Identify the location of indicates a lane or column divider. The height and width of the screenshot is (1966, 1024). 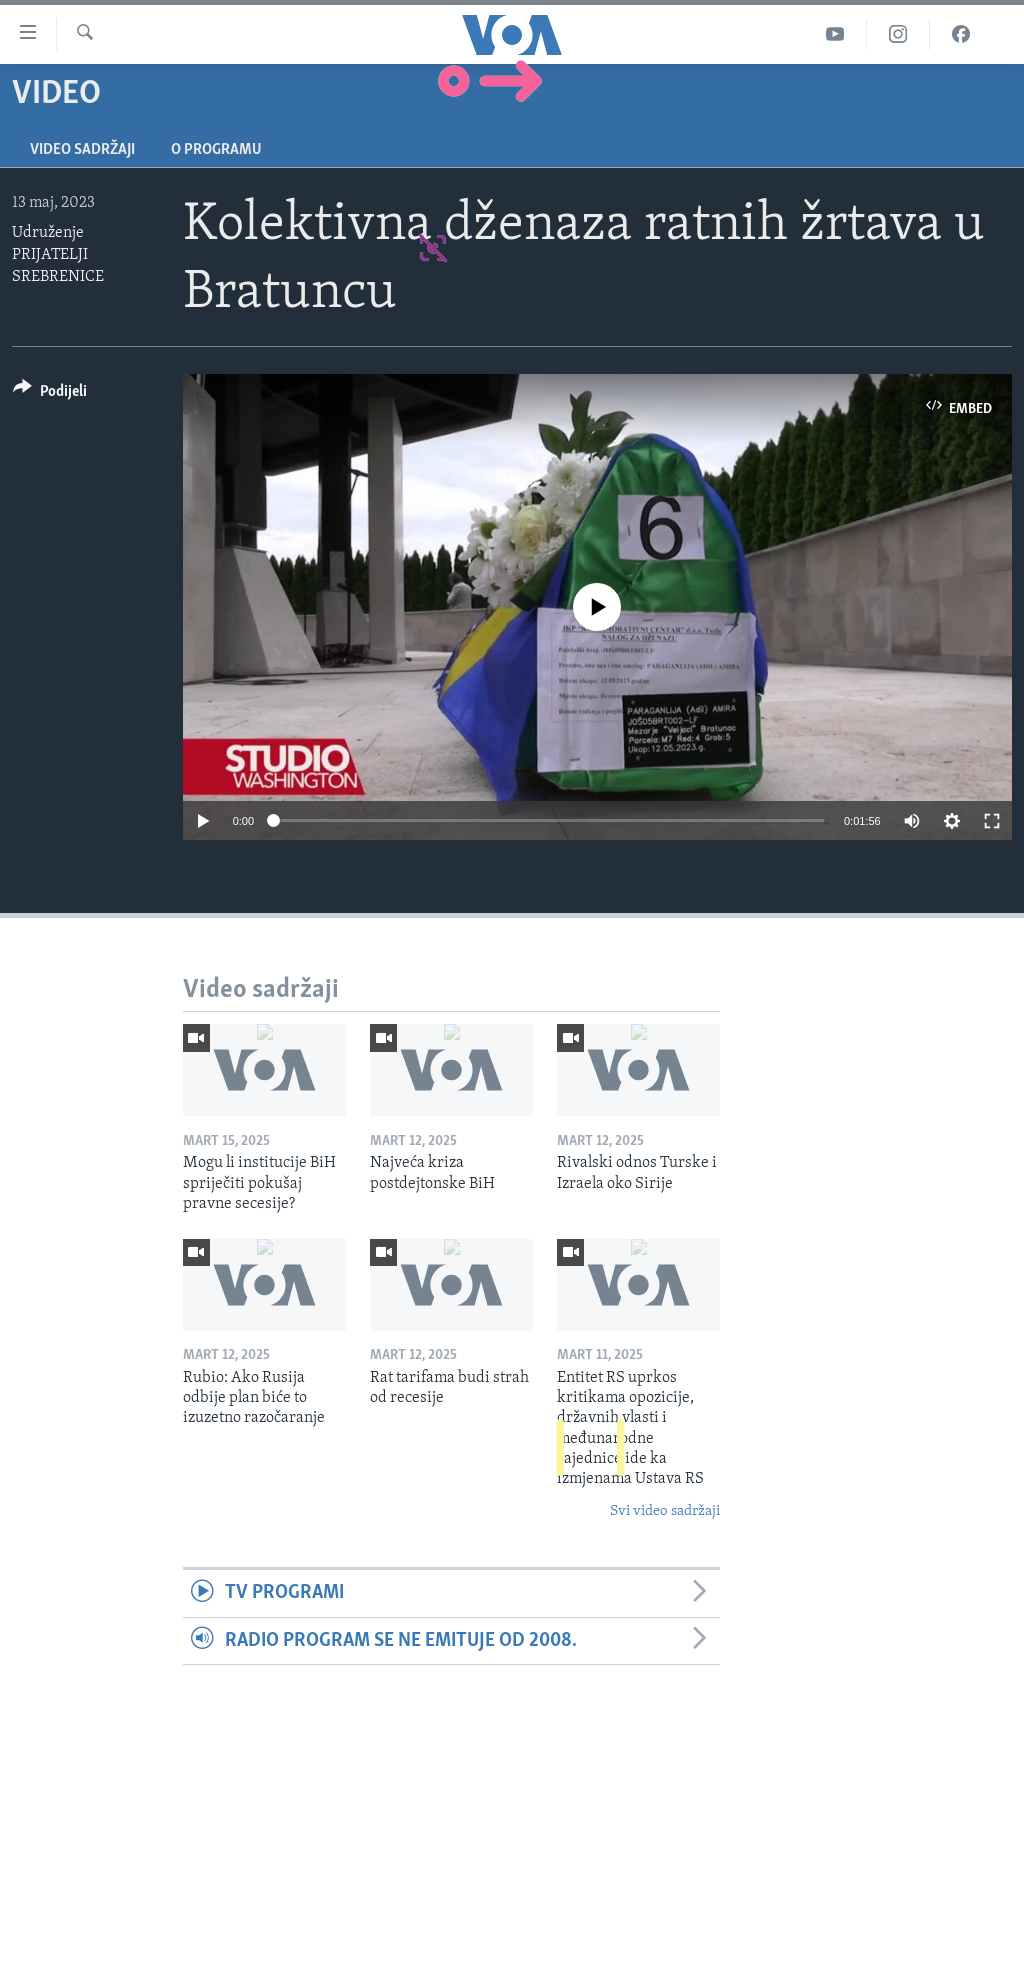
(590, 1445).